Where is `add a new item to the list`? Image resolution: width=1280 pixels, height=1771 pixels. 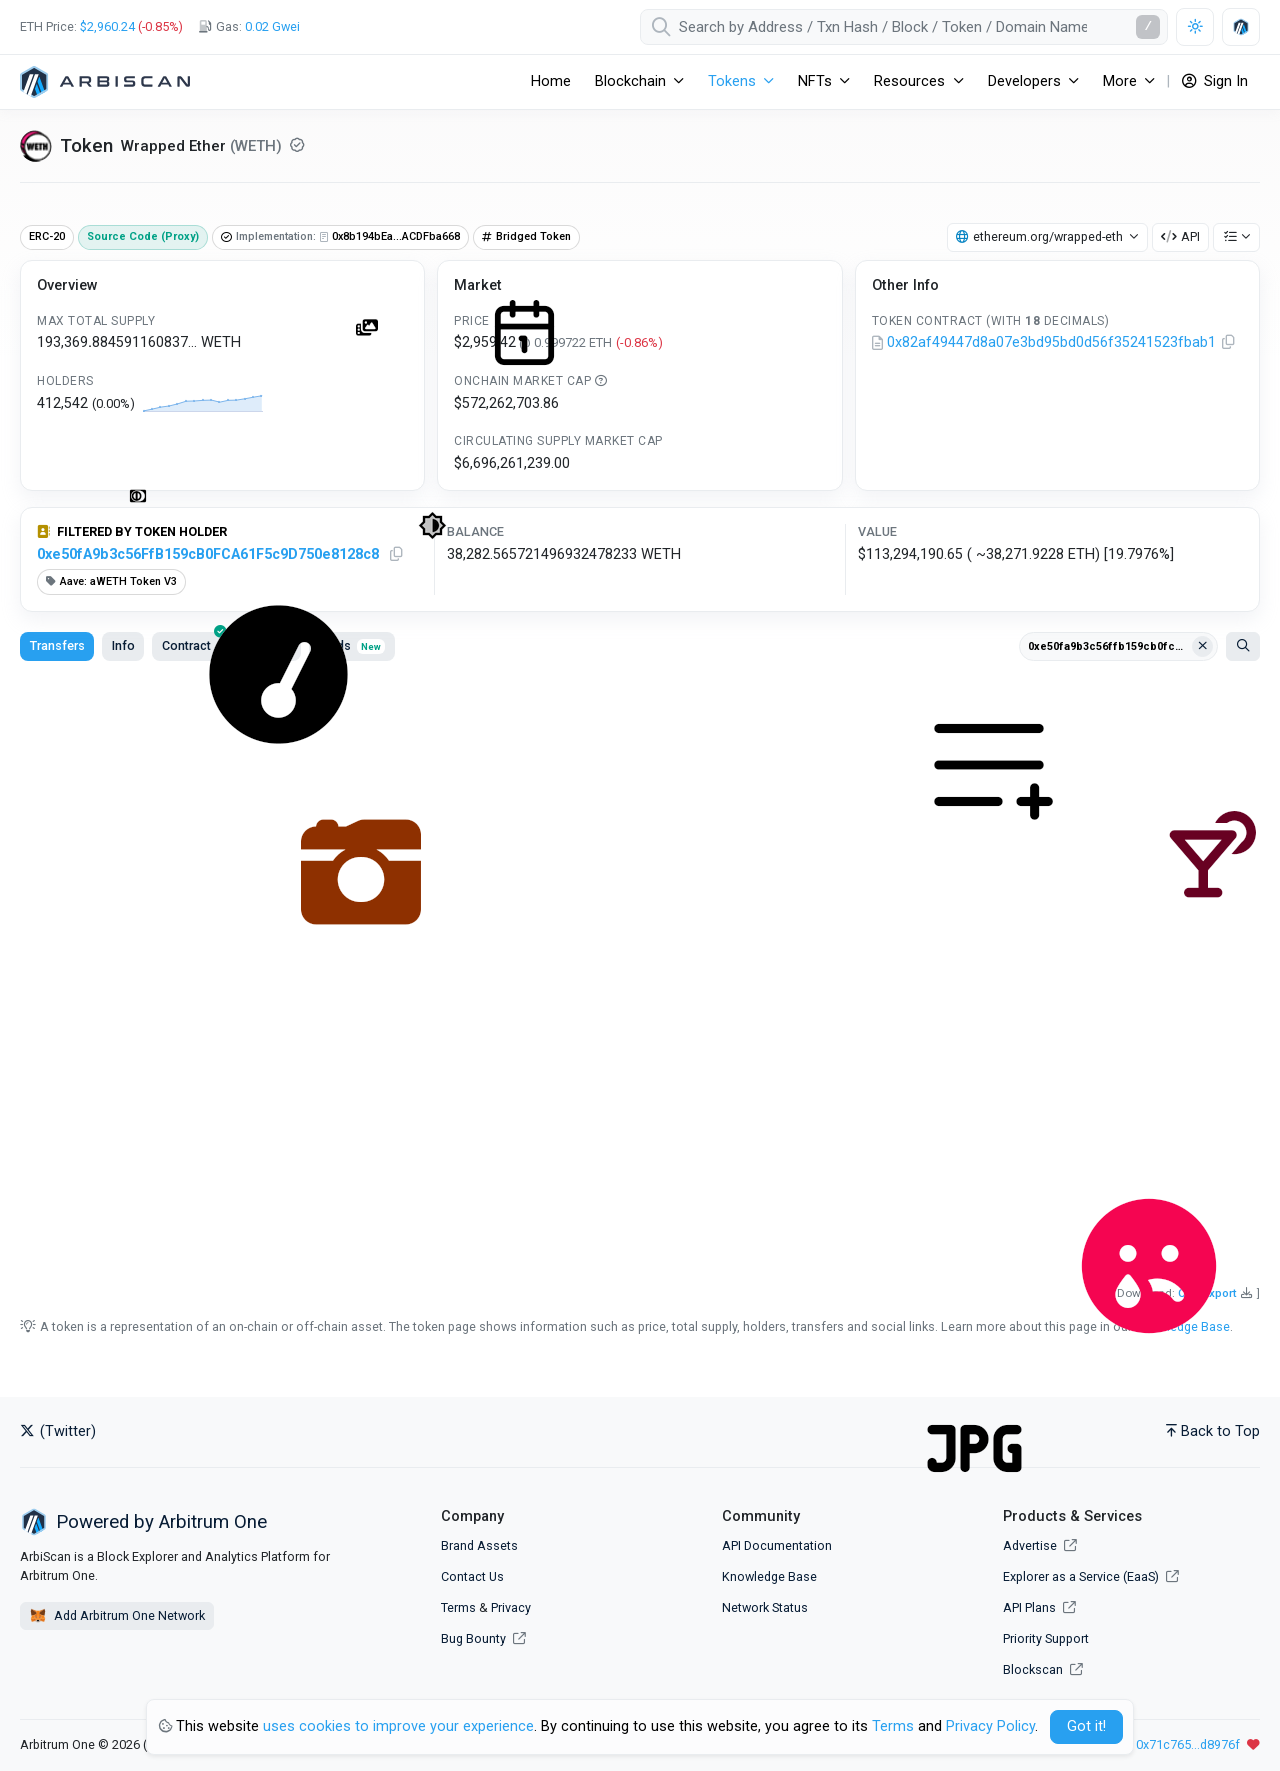
add a new item to the list is located at coordinates (989, 765).